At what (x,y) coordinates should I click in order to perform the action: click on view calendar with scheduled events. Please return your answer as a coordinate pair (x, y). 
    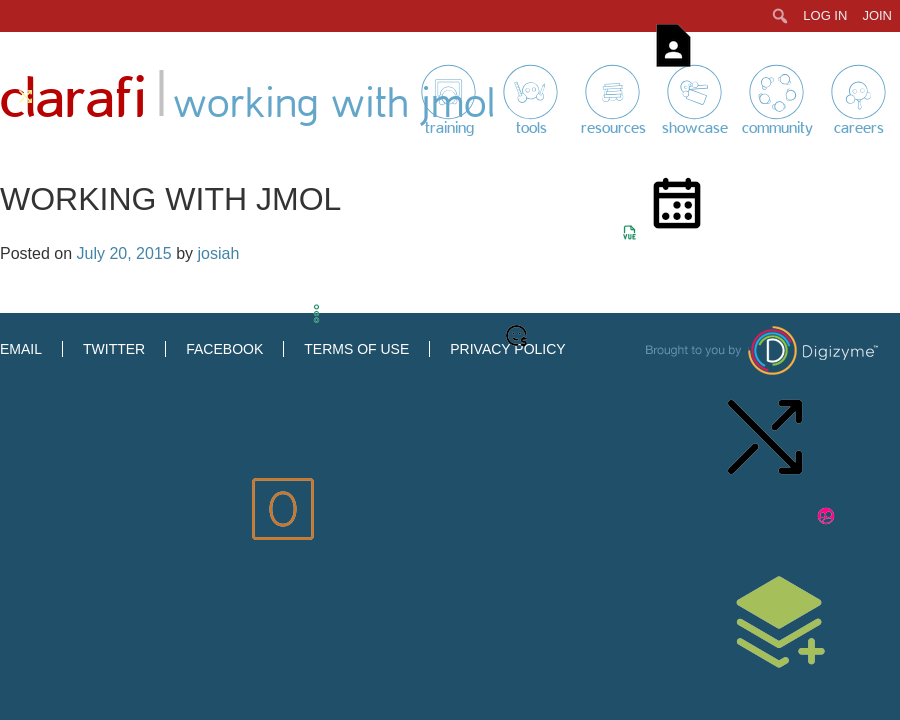
    Looking at the image, I should click on (677, 205).